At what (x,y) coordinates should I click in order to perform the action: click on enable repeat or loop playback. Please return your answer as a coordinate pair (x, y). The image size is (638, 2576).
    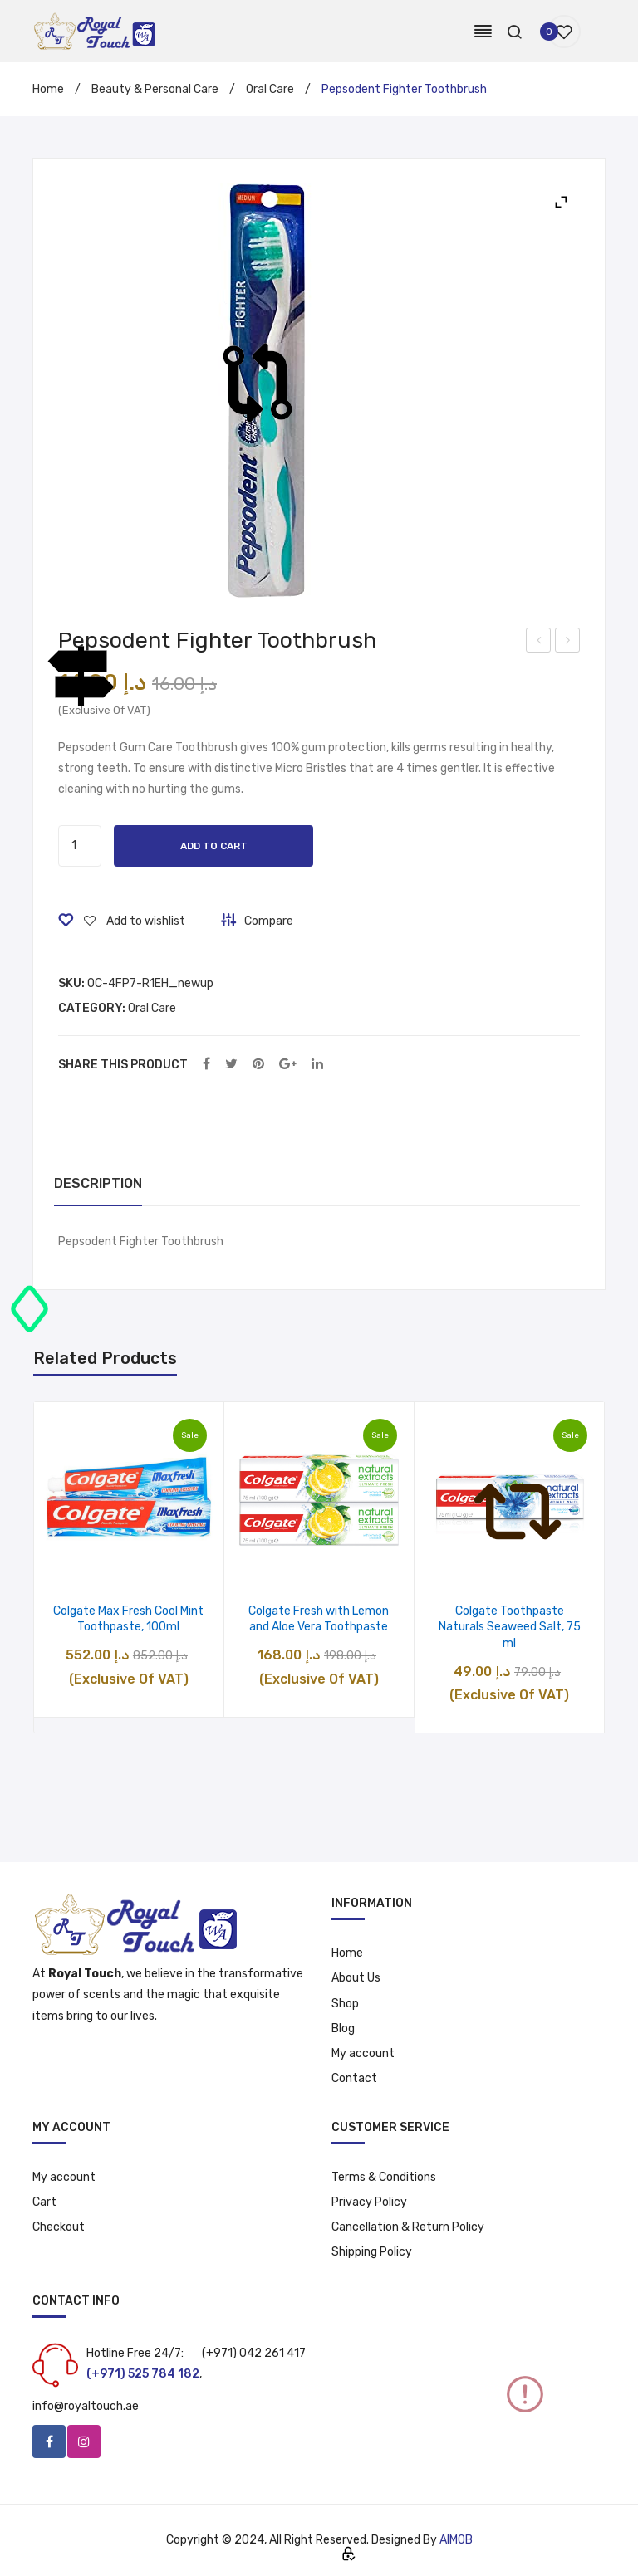
    Looking at the image, I should click on (518, 1512).